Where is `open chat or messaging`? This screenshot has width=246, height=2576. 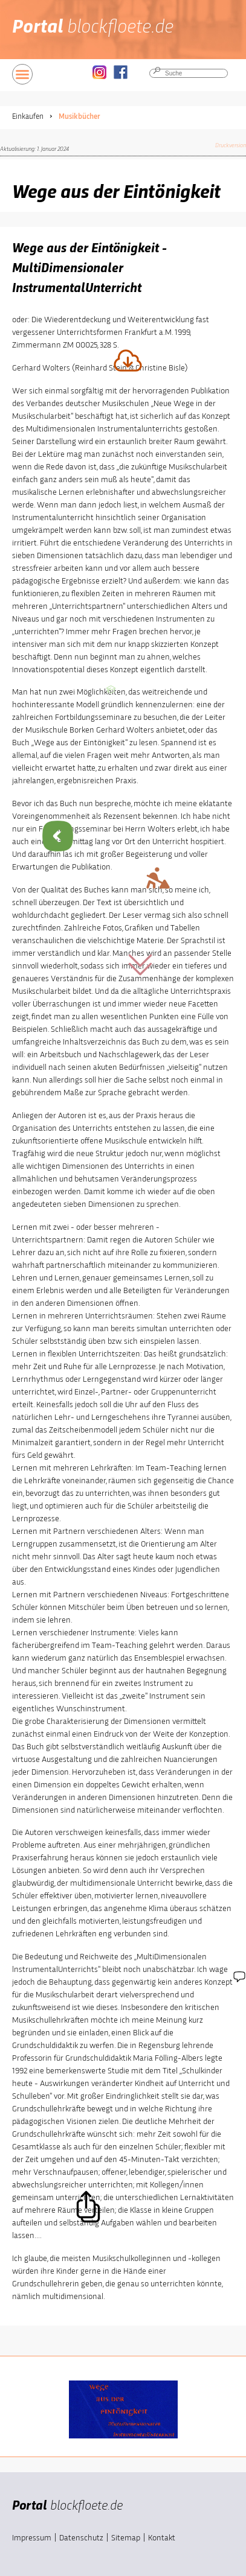 open chat or messaging is located at coordinates (239, 1977).